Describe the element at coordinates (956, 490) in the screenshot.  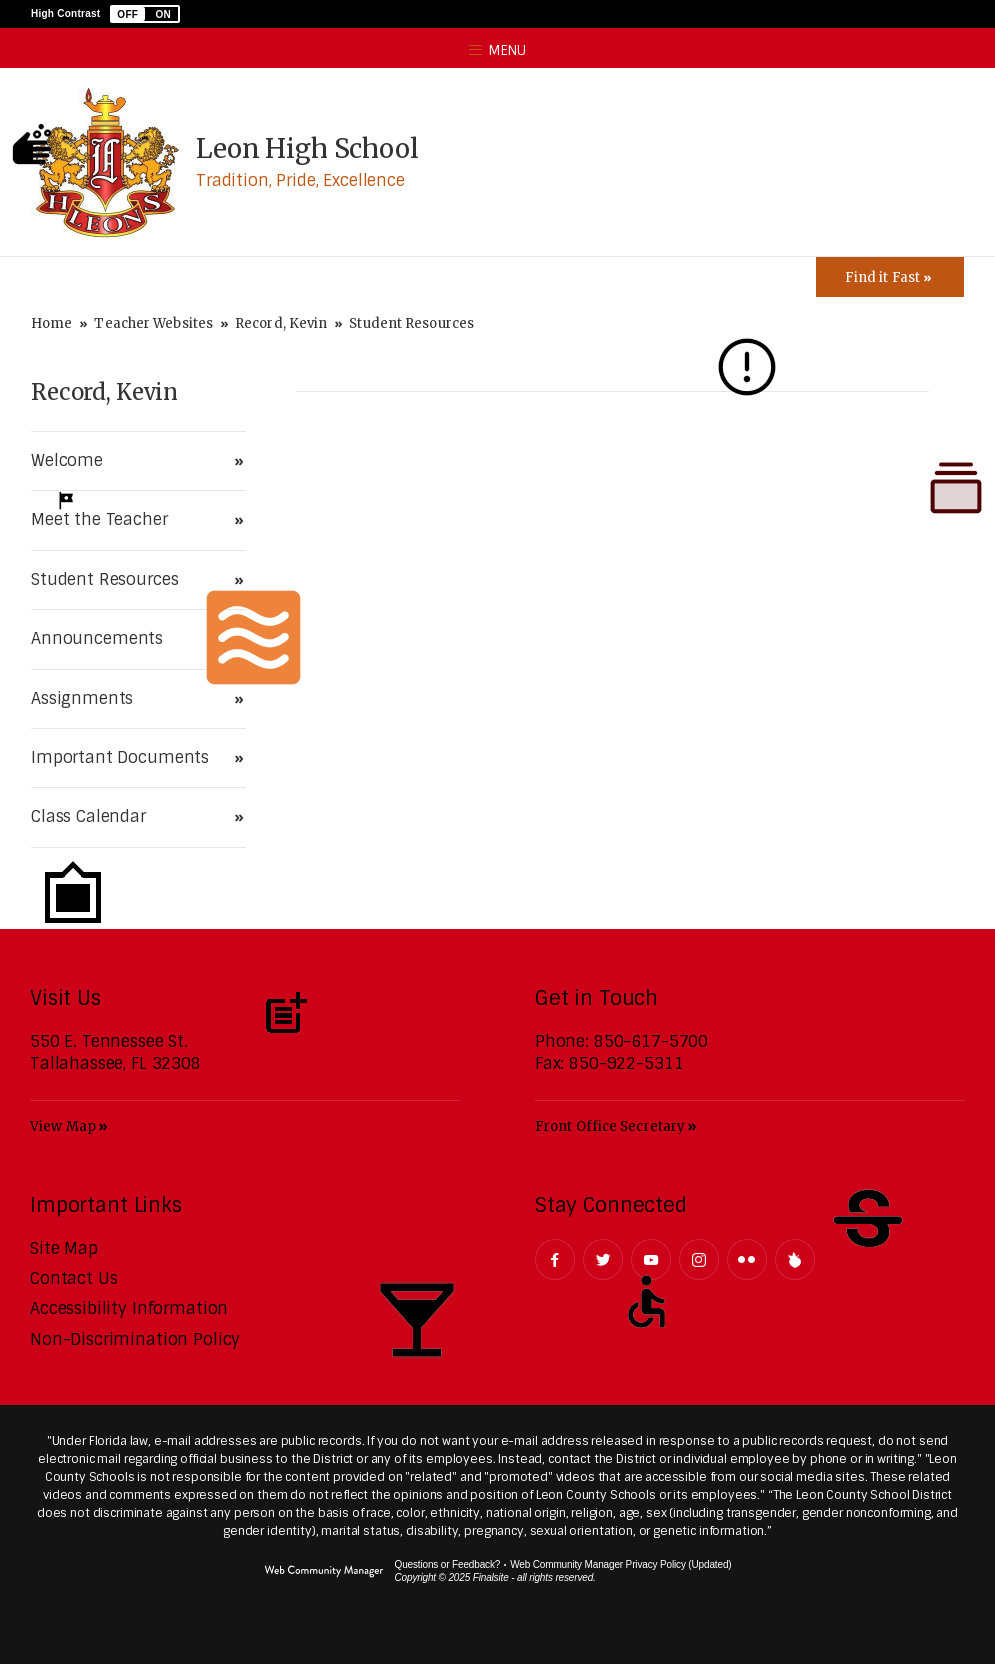
I see `view stacked cards or layers` at that location.